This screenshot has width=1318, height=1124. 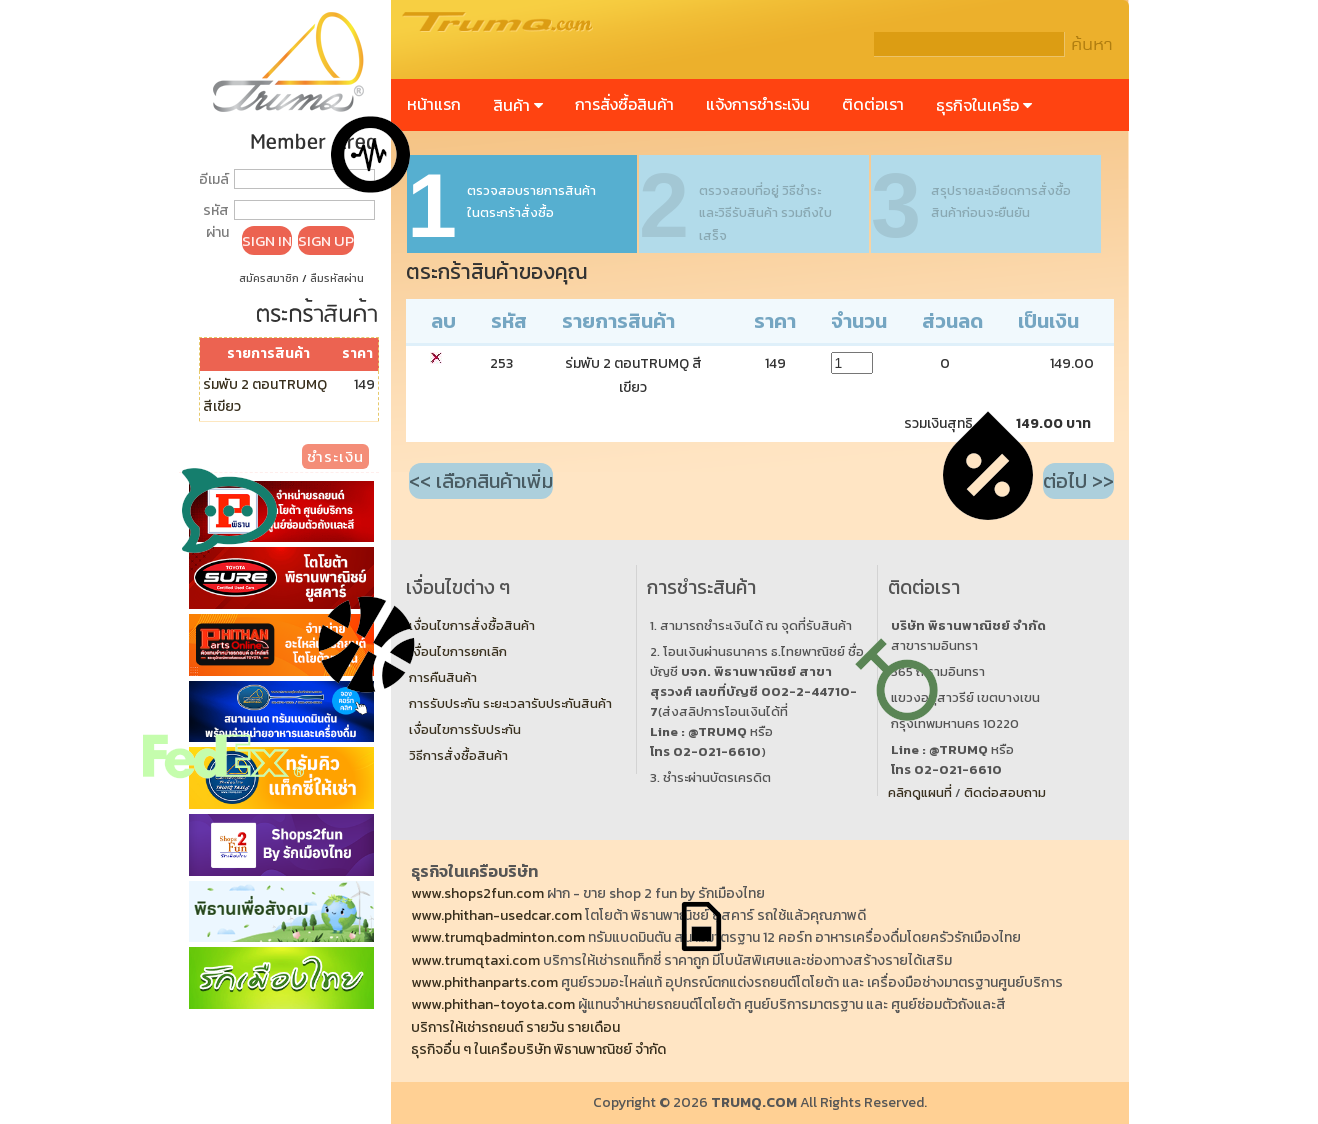 What do you see at coordinates (223, 756) in the screenshot?
I see `open the FedEx shipping app` at bounding box center [223, 756].